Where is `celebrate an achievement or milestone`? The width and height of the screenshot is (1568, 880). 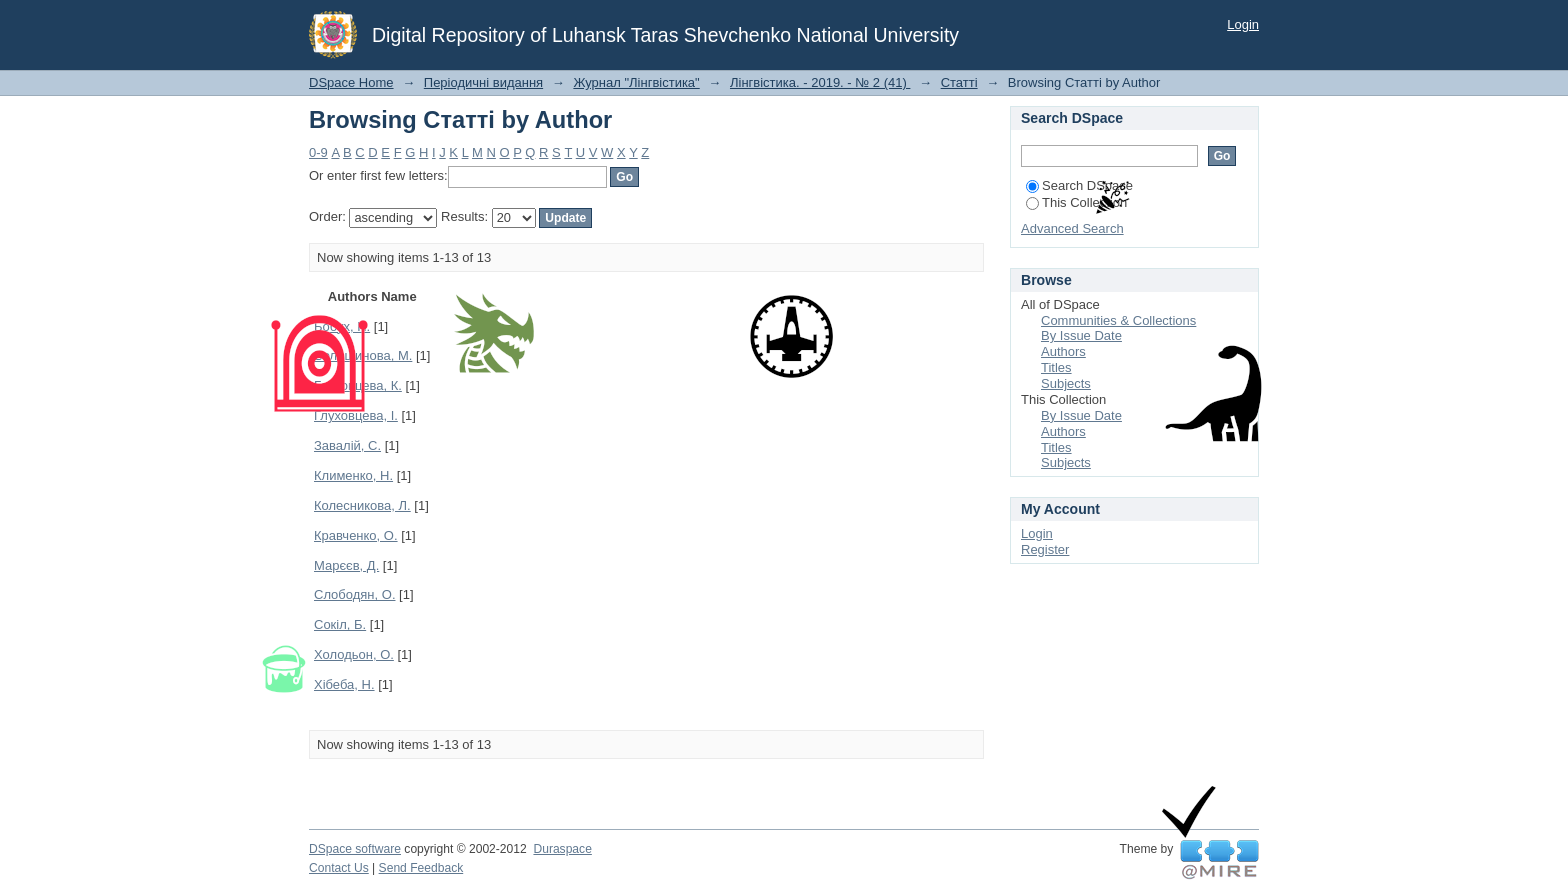 celebrate an achievement or milestone is located at coordinates (1112, 197).